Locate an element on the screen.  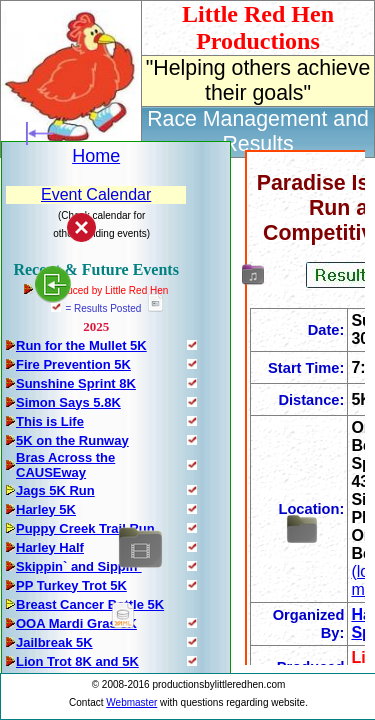
open your music folder is located at coordinates (253, 274).